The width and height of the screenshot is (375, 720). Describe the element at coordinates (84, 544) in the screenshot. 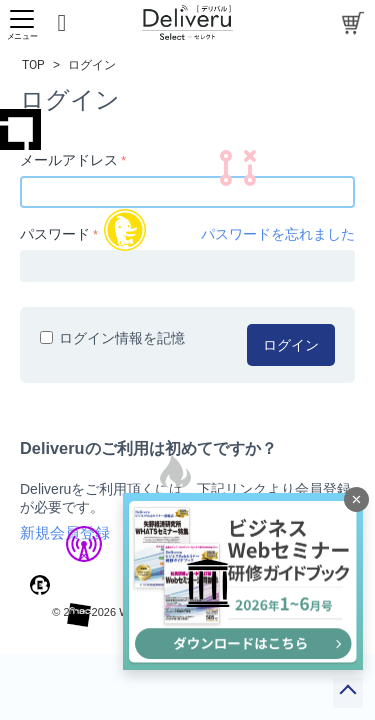

I see `open the Overcast podcast app` at that location.